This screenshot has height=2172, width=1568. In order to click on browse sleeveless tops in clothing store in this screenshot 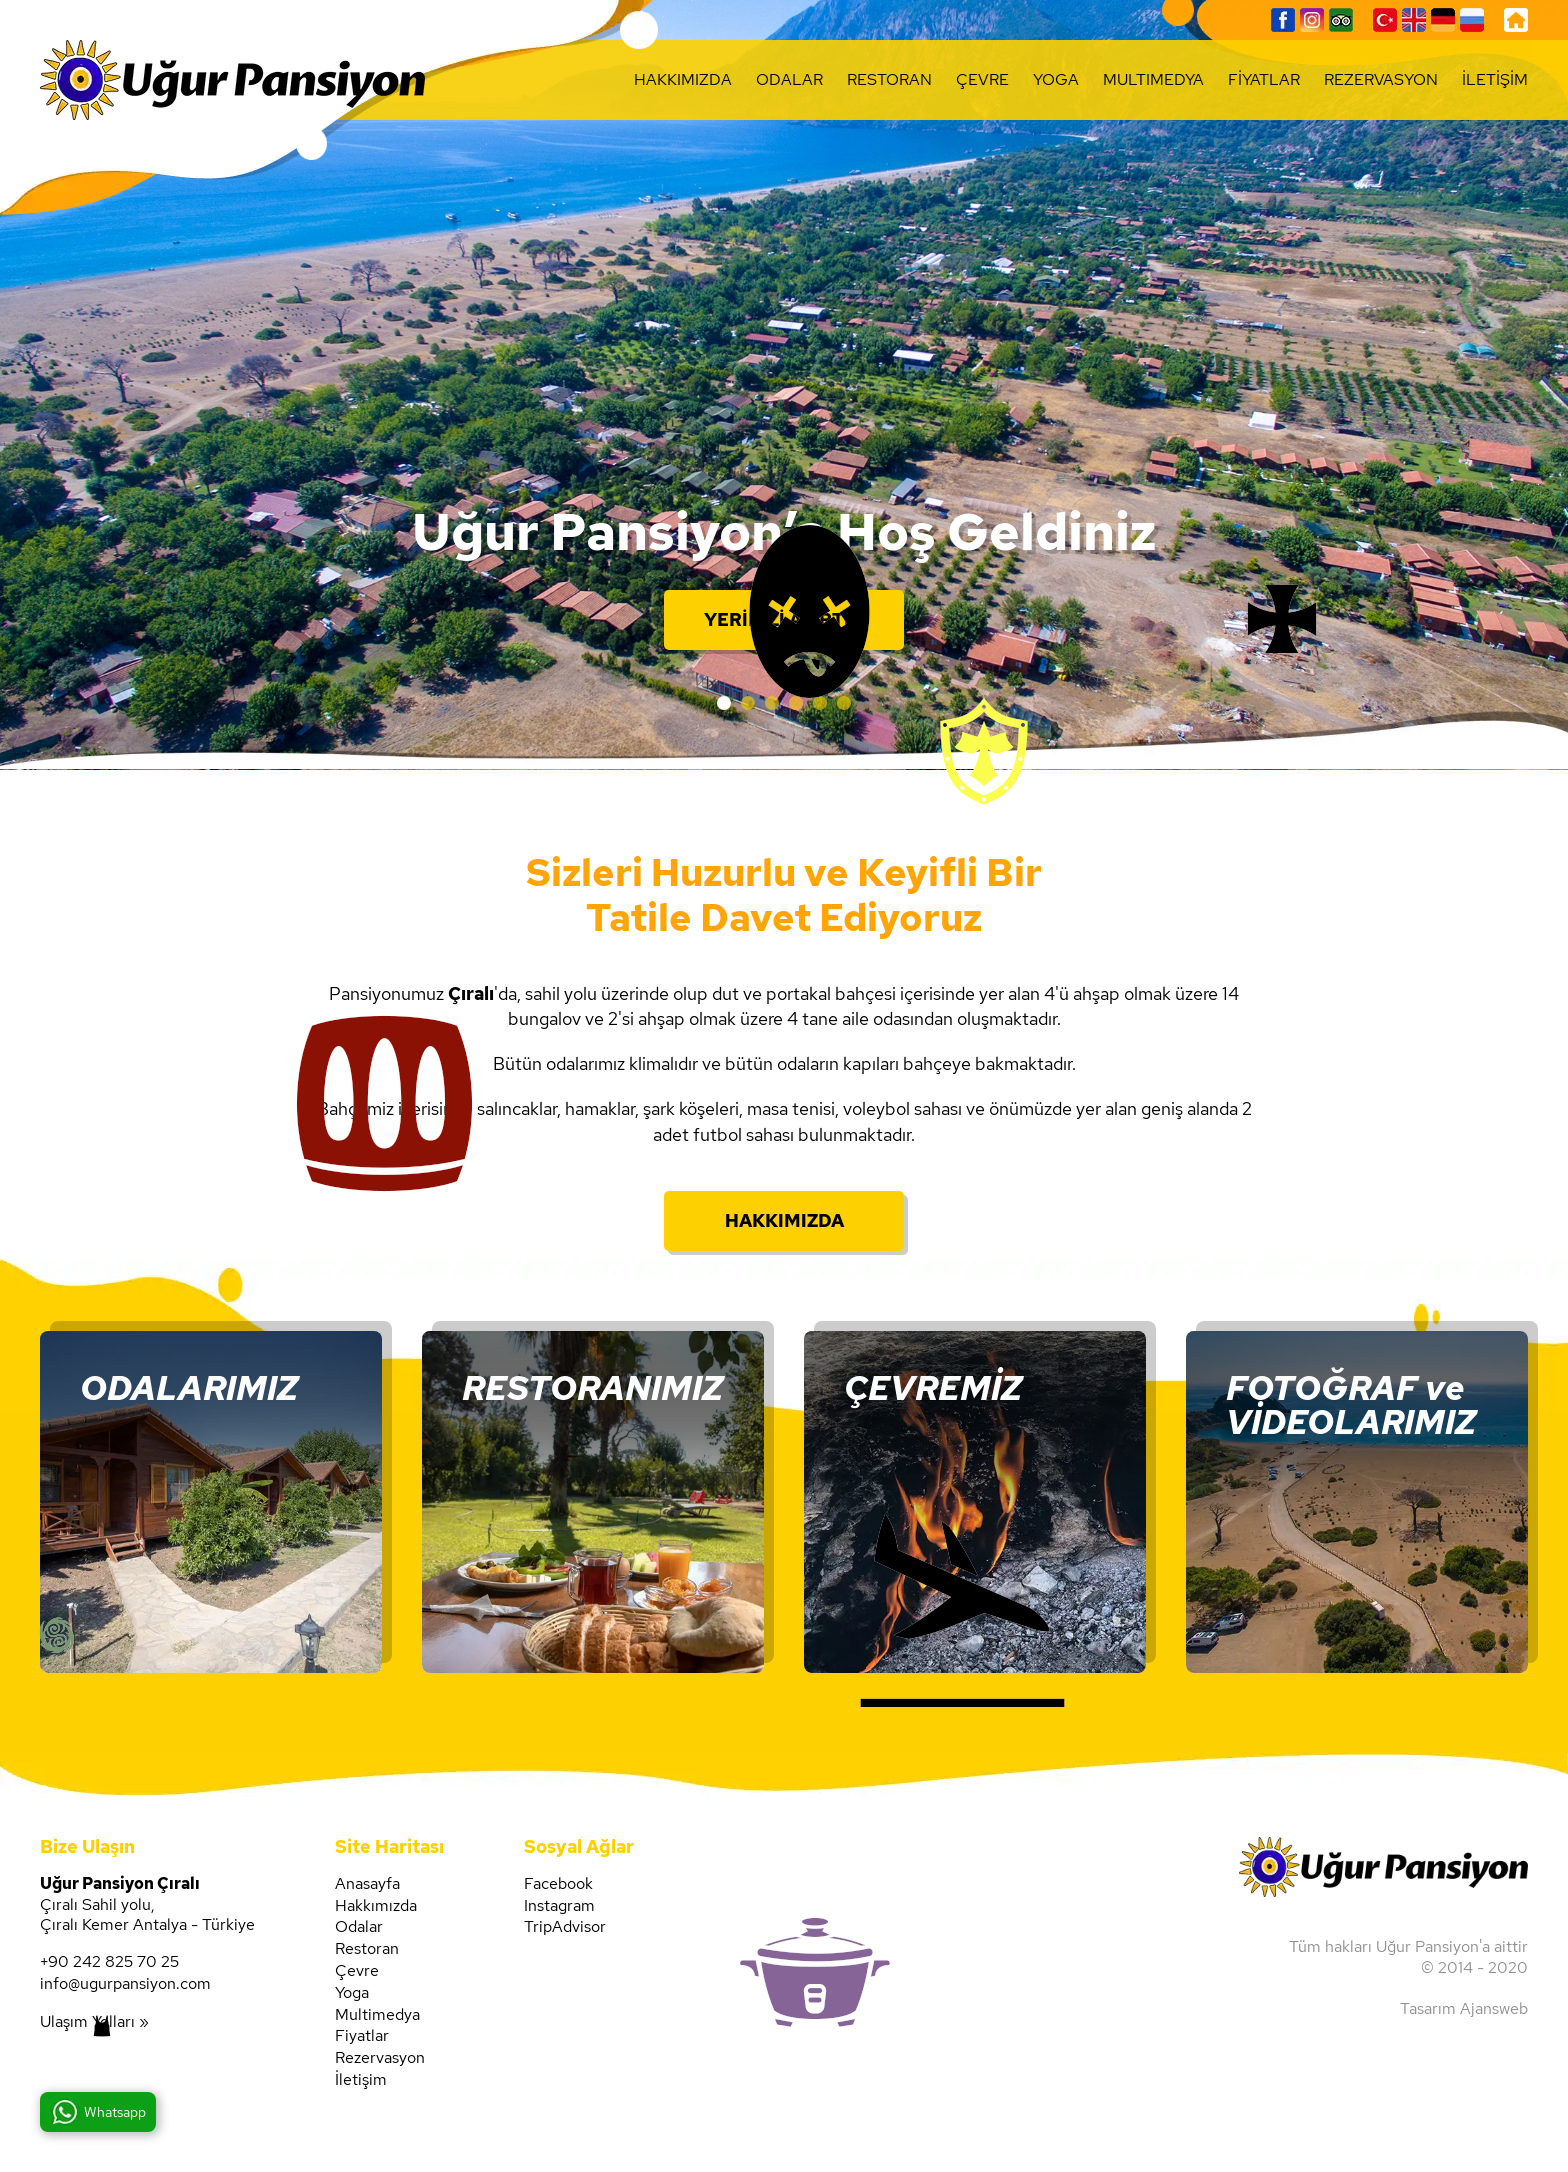, I will do `click(102, 2026)`.